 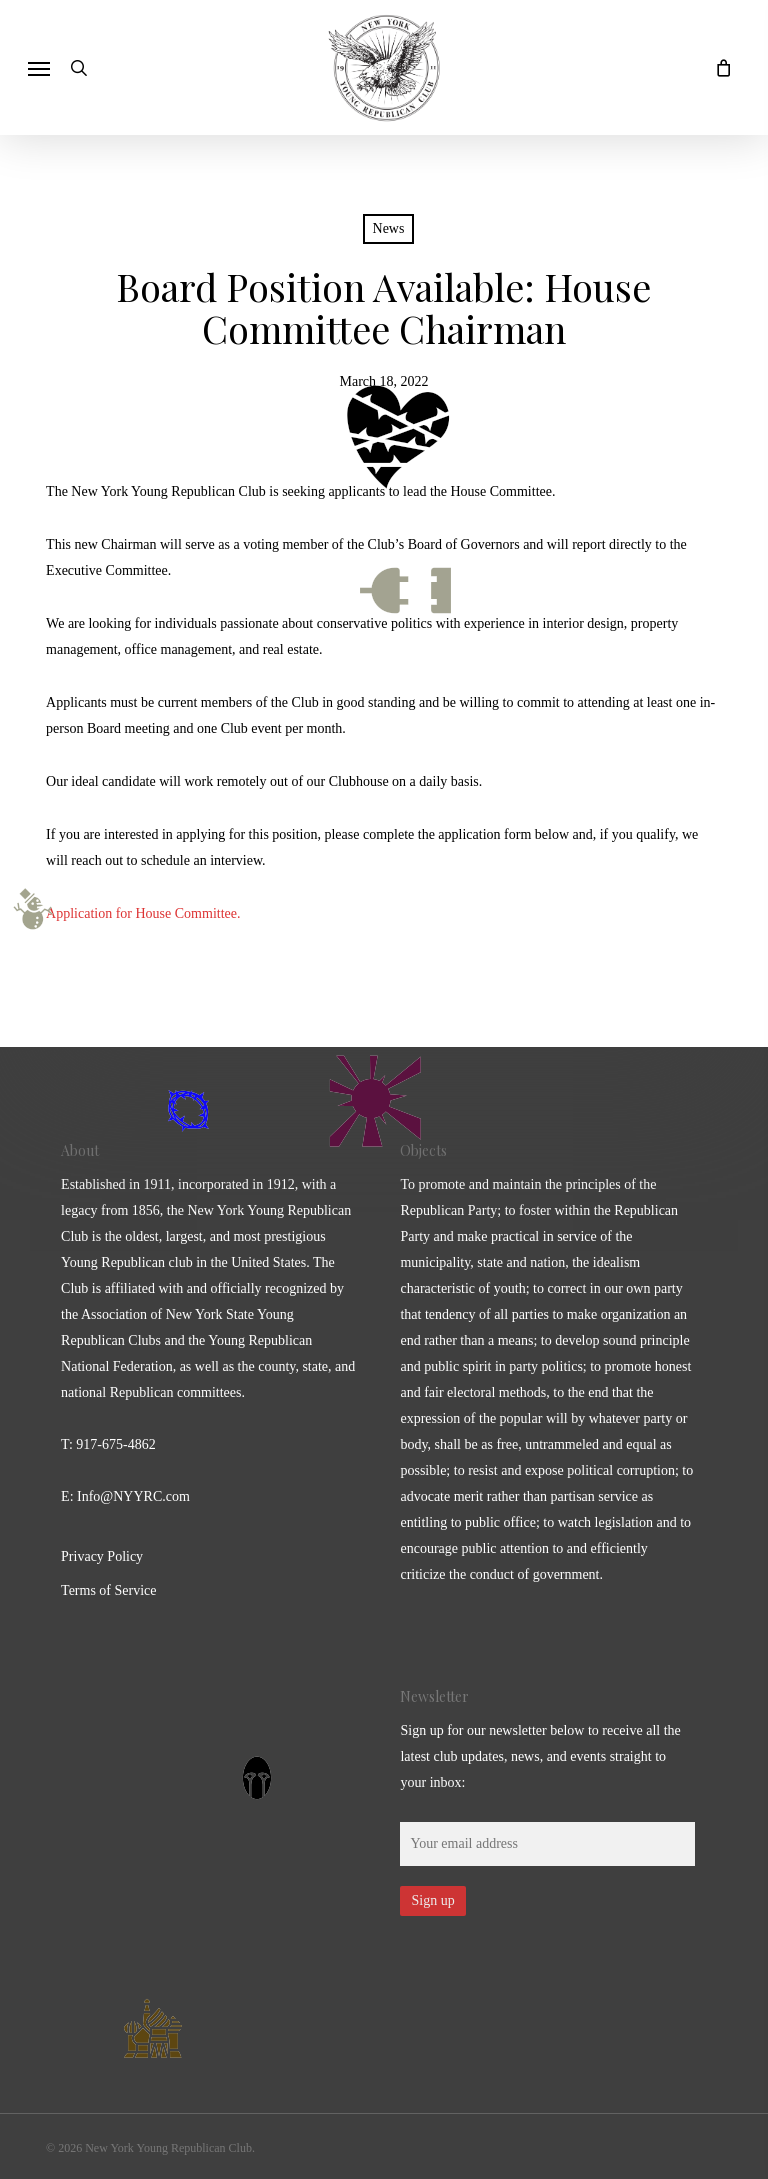 What do you see at coordinates (257, 1778) in the screenshot?
I see `indicates sadness or crying emotion in game` at bounding box center [257, 1778].